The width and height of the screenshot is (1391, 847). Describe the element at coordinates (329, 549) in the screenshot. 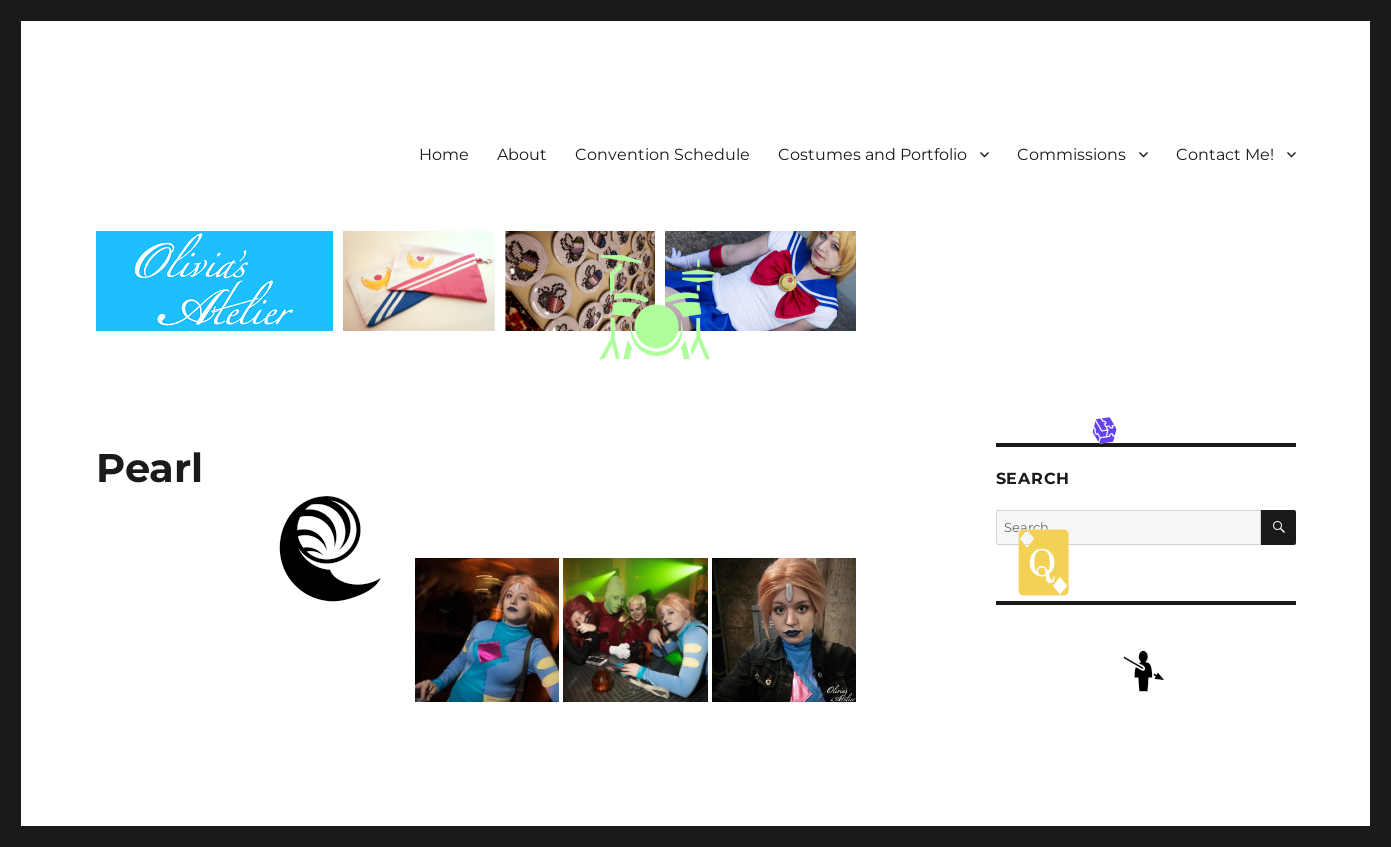

I see `view internal horn anatomy or structure` at that location.